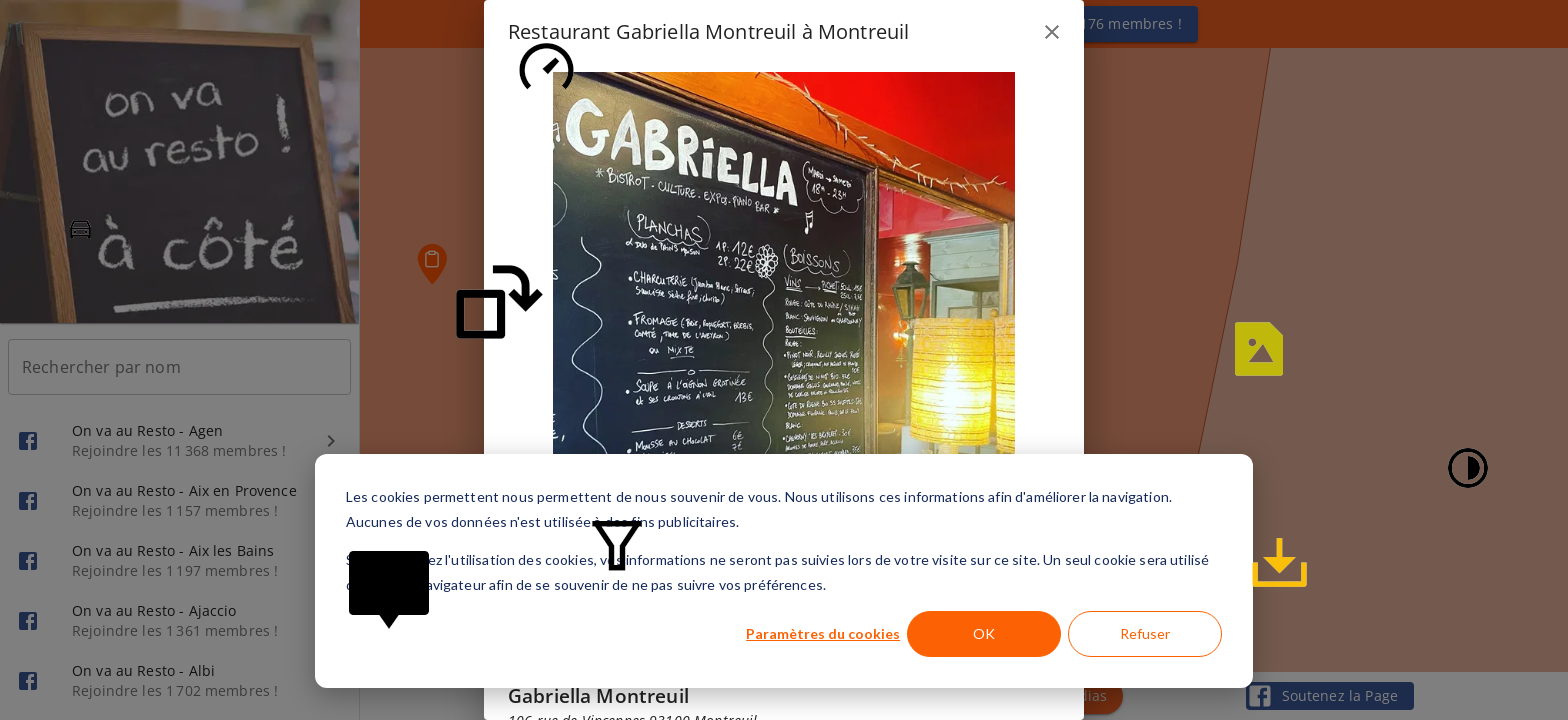 The width and height of the screenshot is (1568, 720). Describe the element at coordinates (1468, 468) in the screenshot. I see `adjust display contrast settings` at that location.